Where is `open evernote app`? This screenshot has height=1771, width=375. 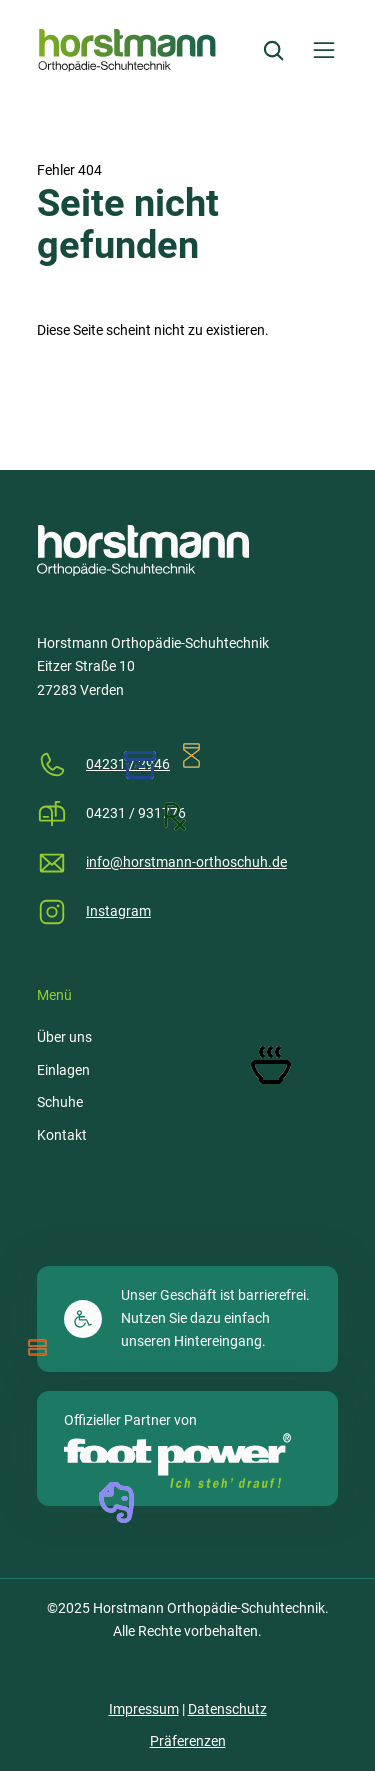 open evernote app is located at coordinates (117, 1502).